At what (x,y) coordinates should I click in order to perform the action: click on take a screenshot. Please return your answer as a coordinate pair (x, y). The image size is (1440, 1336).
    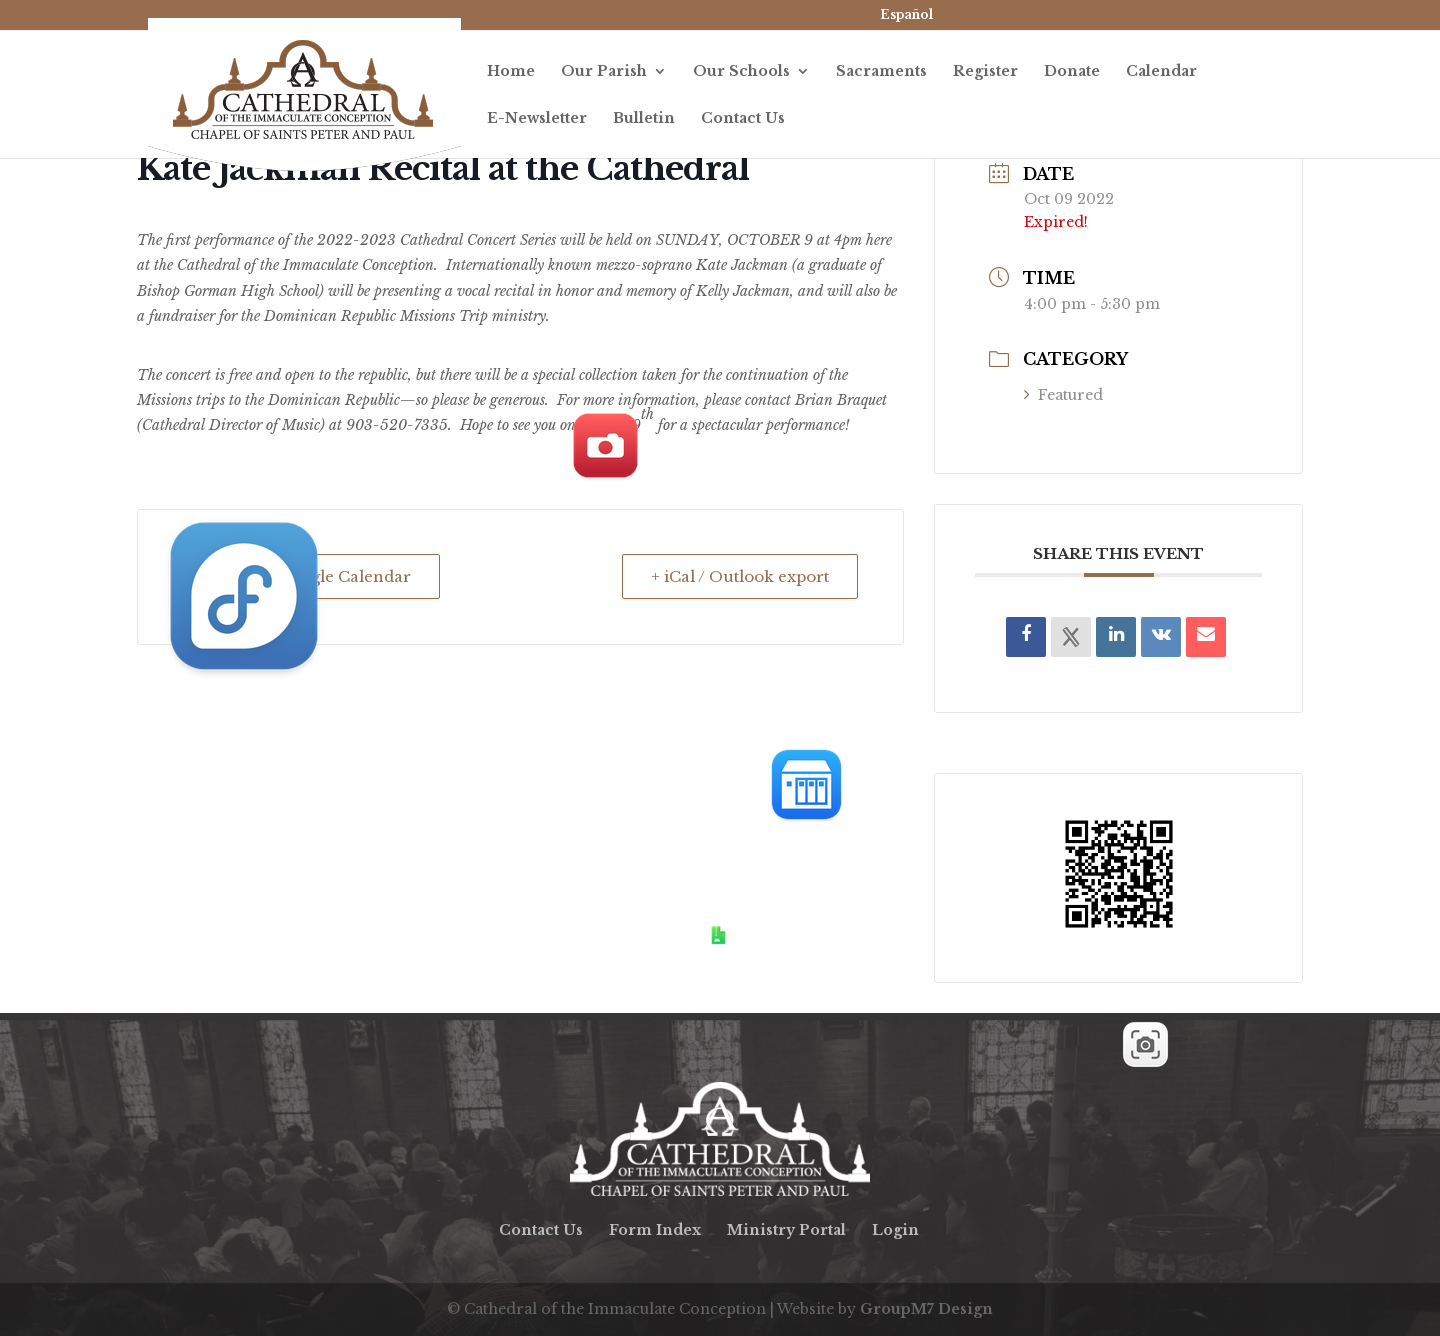
    Looking at the image, I should click on (605, 445).